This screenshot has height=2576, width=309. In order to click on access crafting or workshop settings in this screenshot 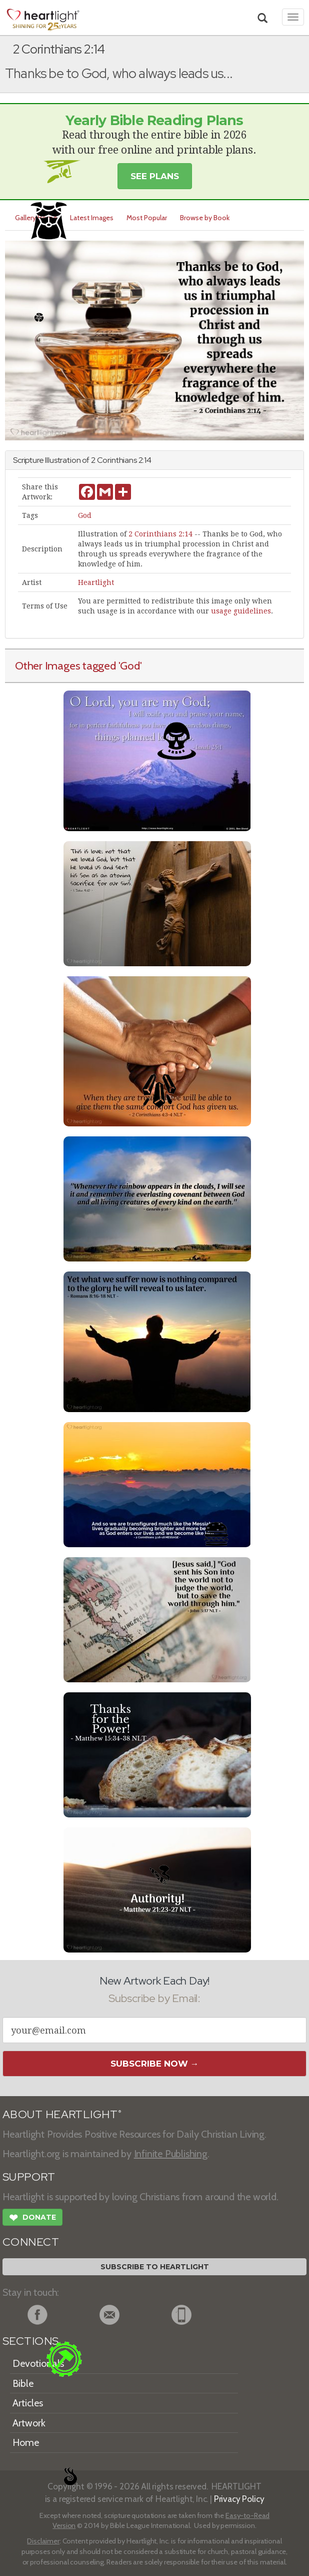, I will do `click(64, 2359)`.